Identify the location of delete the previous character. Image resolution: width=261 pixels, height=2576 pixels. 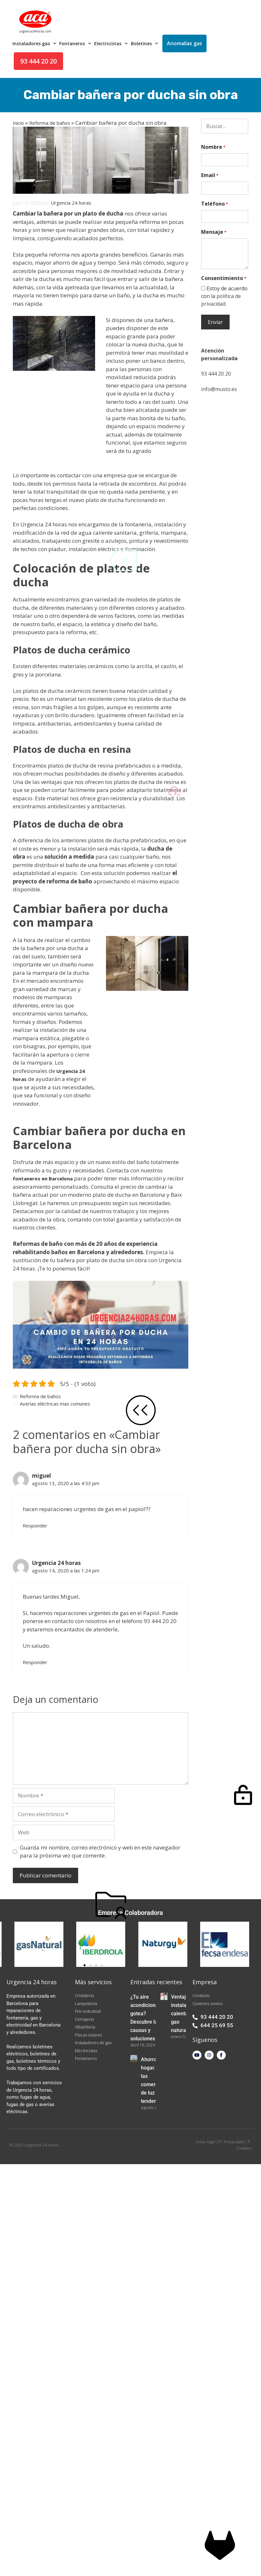
(124, 560).